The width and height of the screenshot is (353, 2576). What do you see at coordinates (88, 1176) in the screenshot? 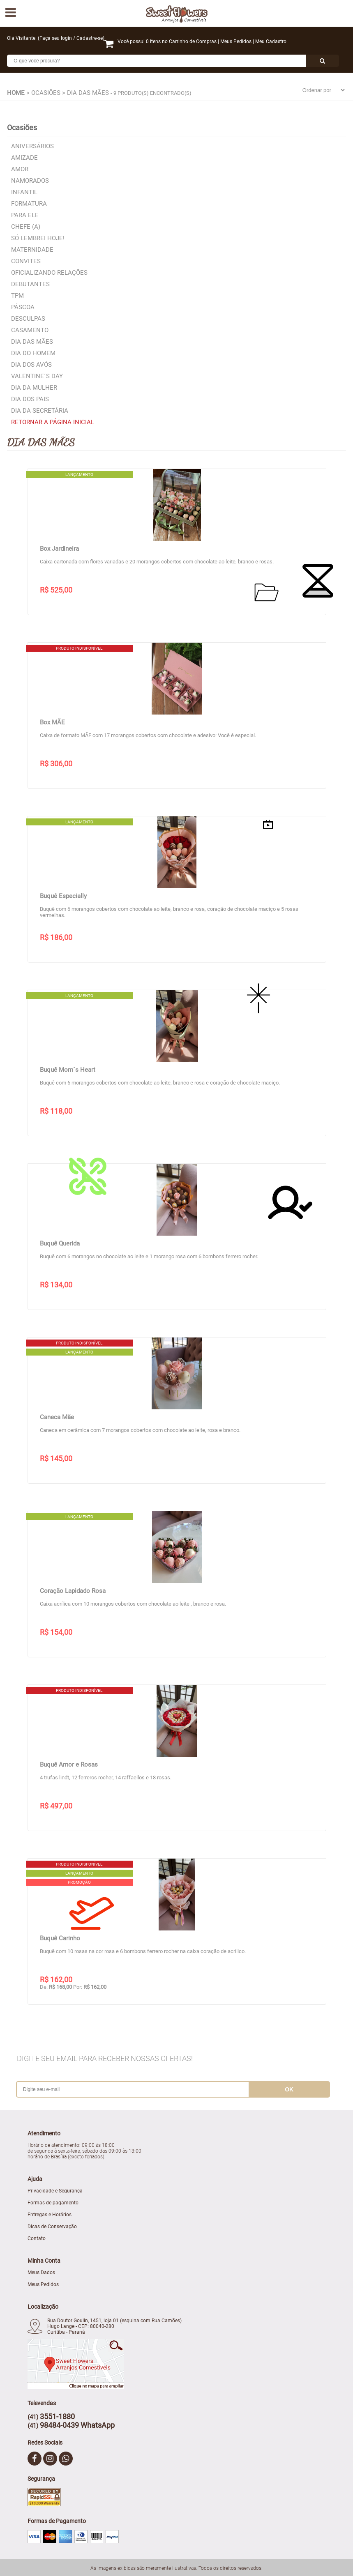
I see `drone connectivity disabled` at bounding box center [88, 1176].